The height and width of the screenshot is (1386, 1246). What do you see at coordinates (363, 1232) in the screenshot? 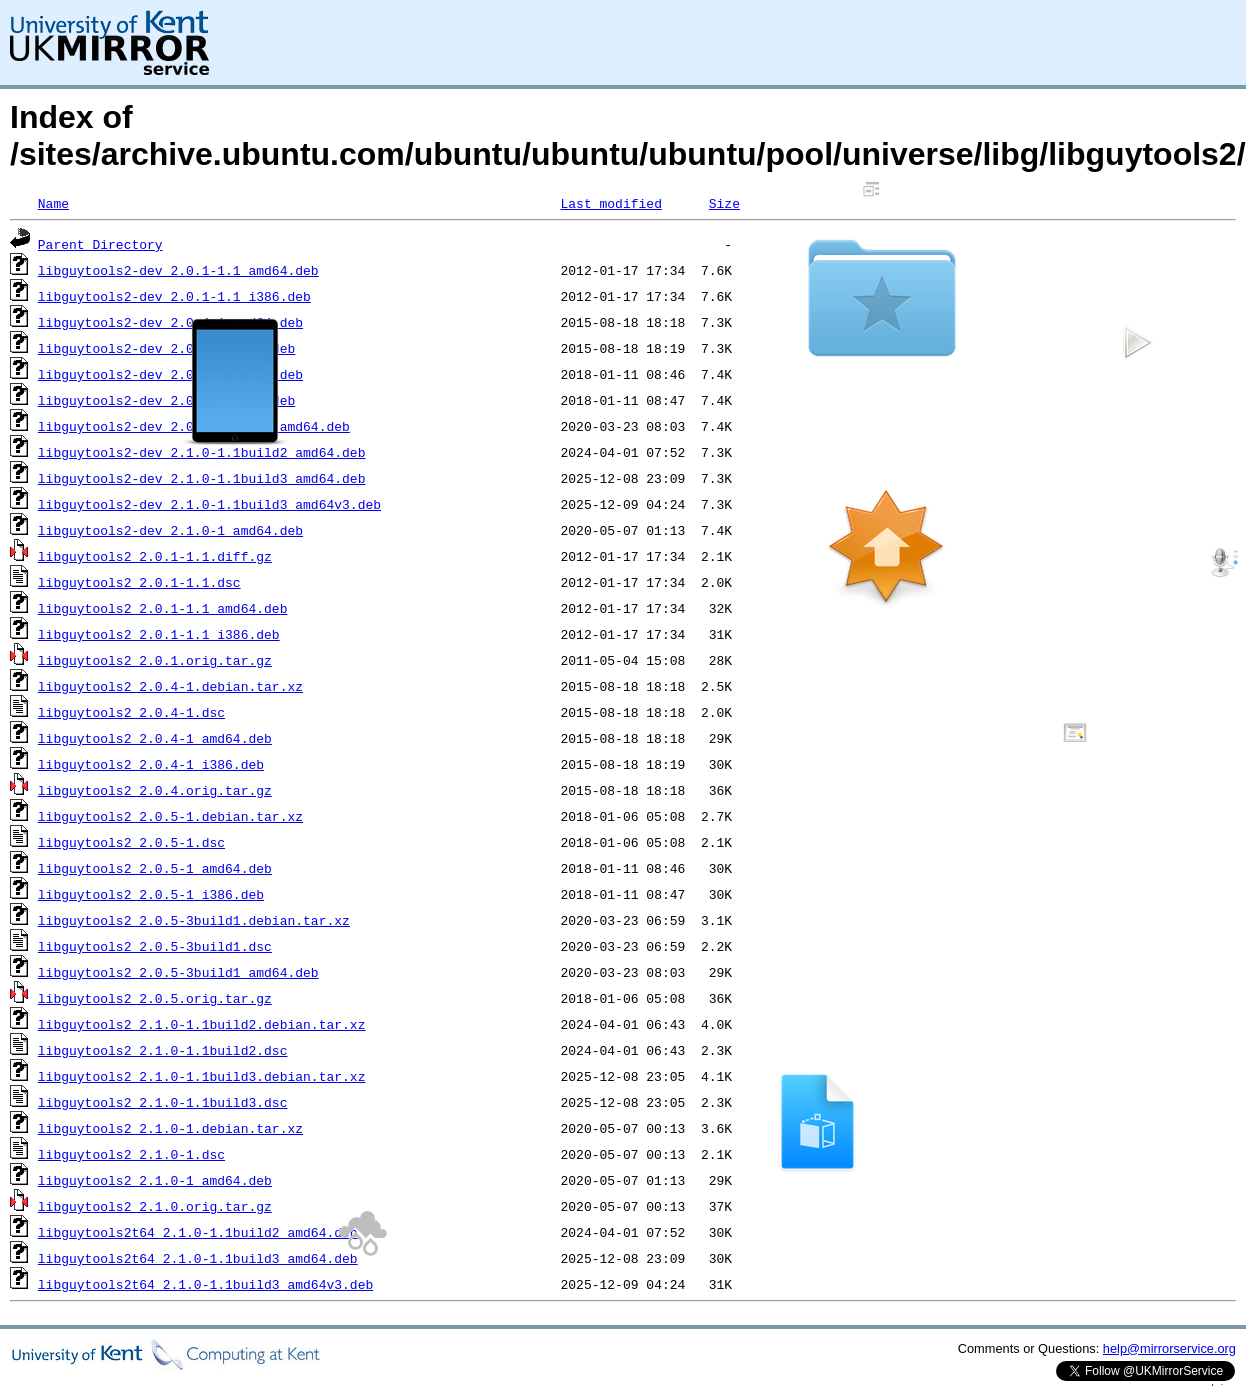
I see `indicates scattered showers or light rain conditions` at bounding box center [363, 1232].